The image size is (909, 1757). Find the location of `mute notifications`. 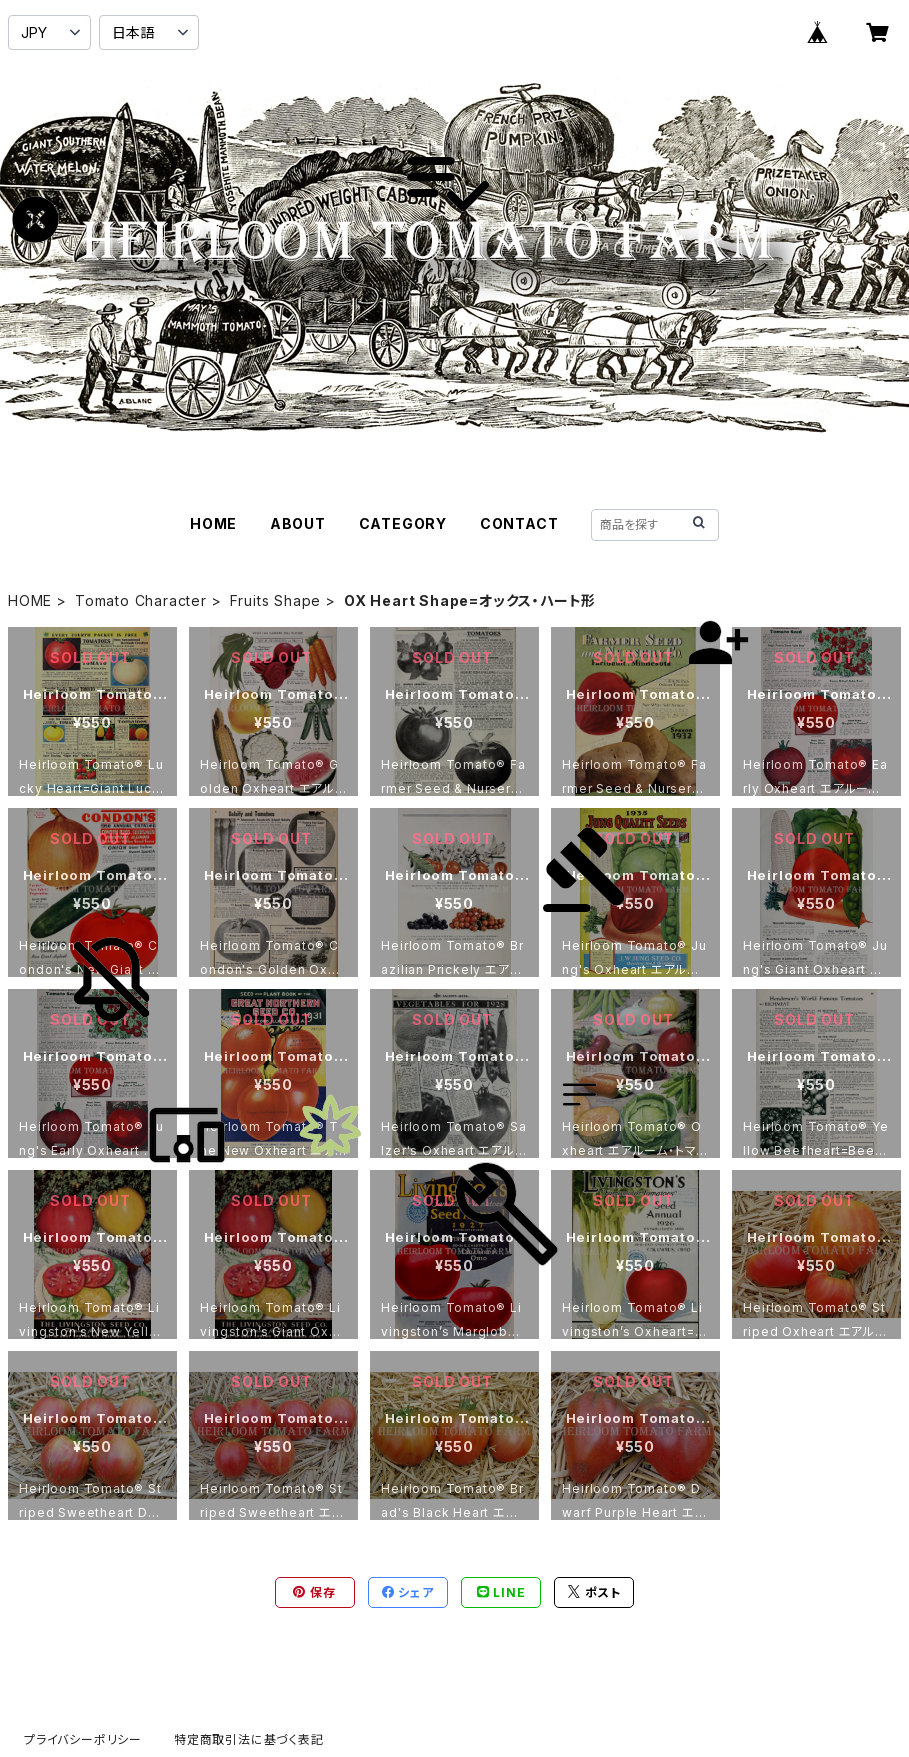

mute notifications is located at coordinates (111, 979).